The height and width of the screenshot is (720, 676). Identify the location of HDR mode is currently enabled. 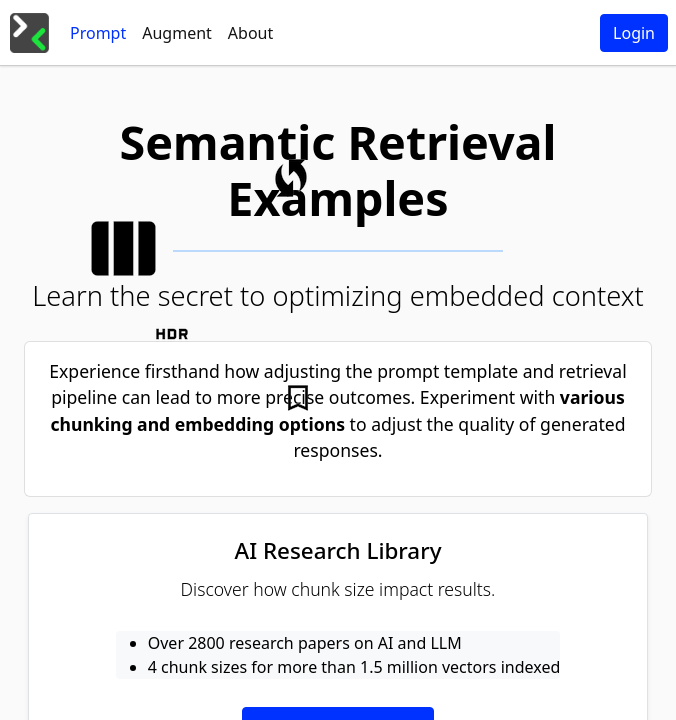
(172, 334).